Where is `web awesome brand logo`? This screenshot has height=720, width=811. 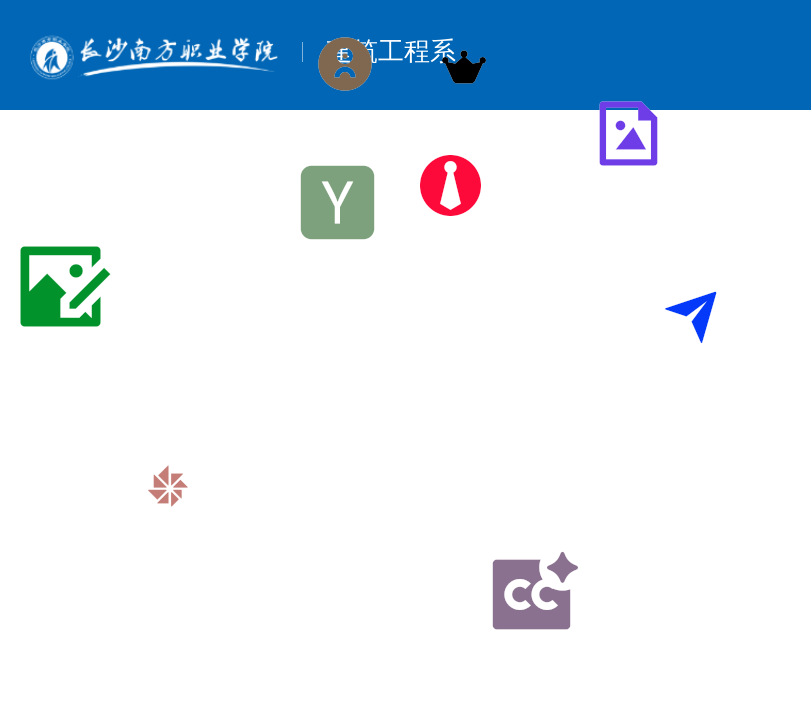
web awesome brand logo is located at coordinates (464, 68).